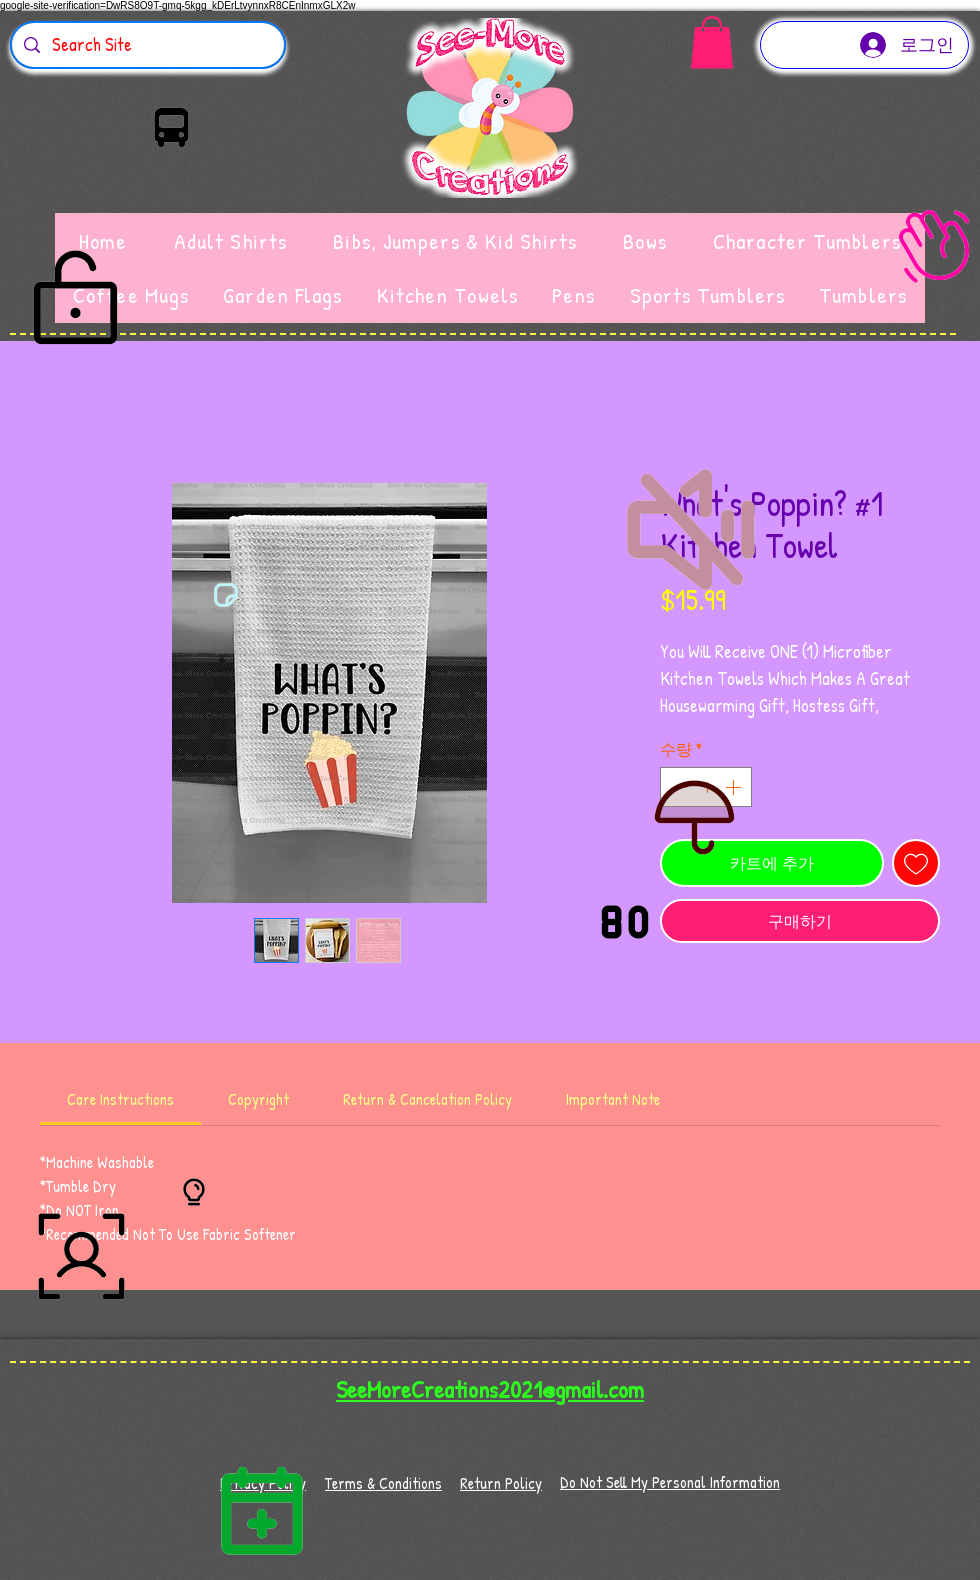 This screenshot has height=1580, width=980. I want to click on mute audio, so click(687, 529).